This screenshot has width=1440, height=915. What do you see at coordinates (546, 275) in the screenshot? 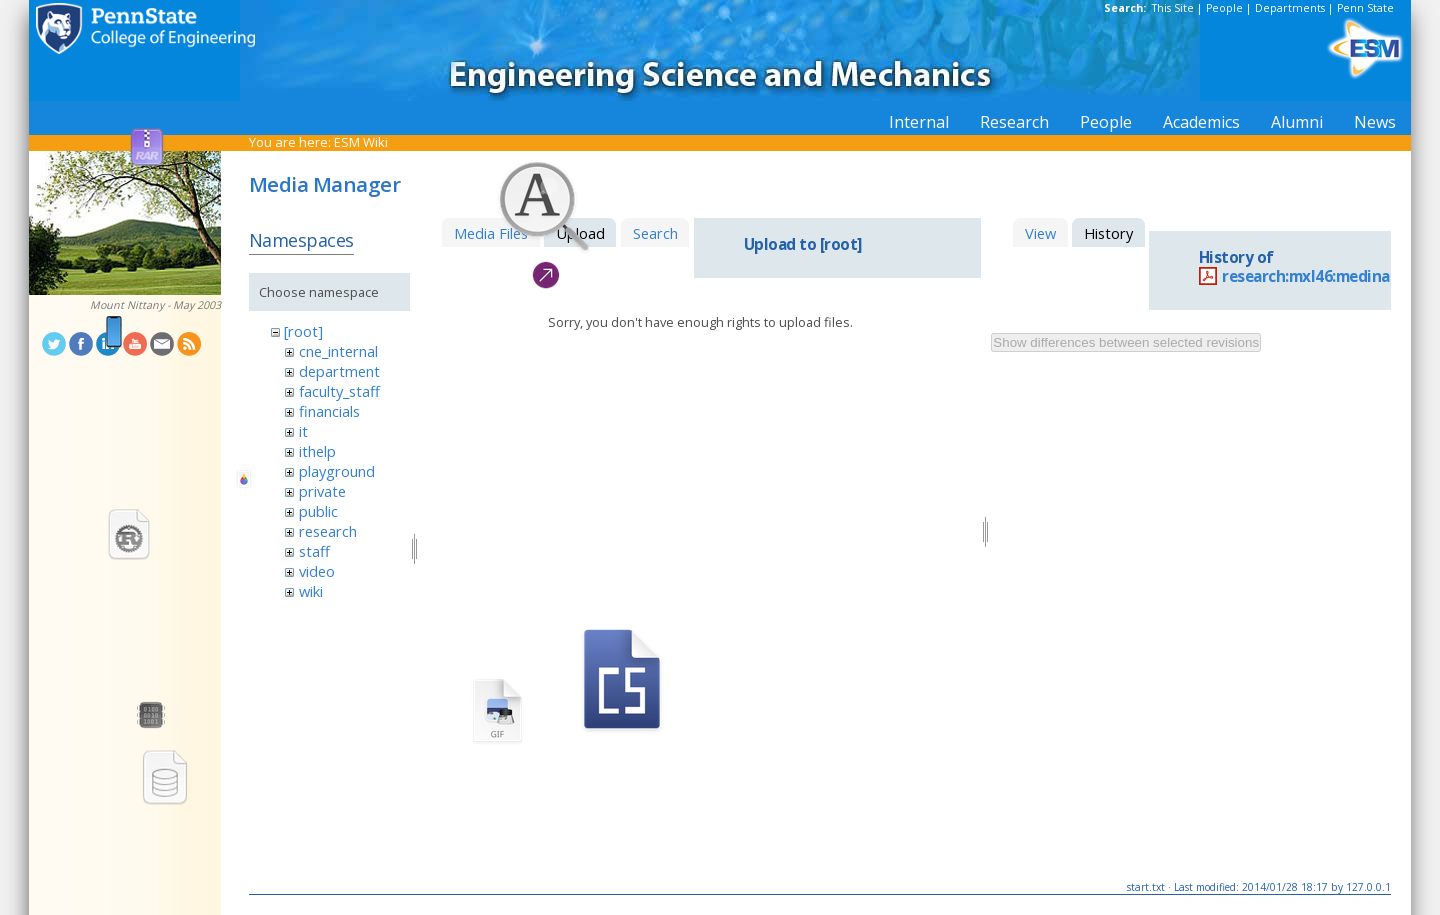
I see `indicates a symbolic link or shortcut to another file` at bounding box center [546, 275].